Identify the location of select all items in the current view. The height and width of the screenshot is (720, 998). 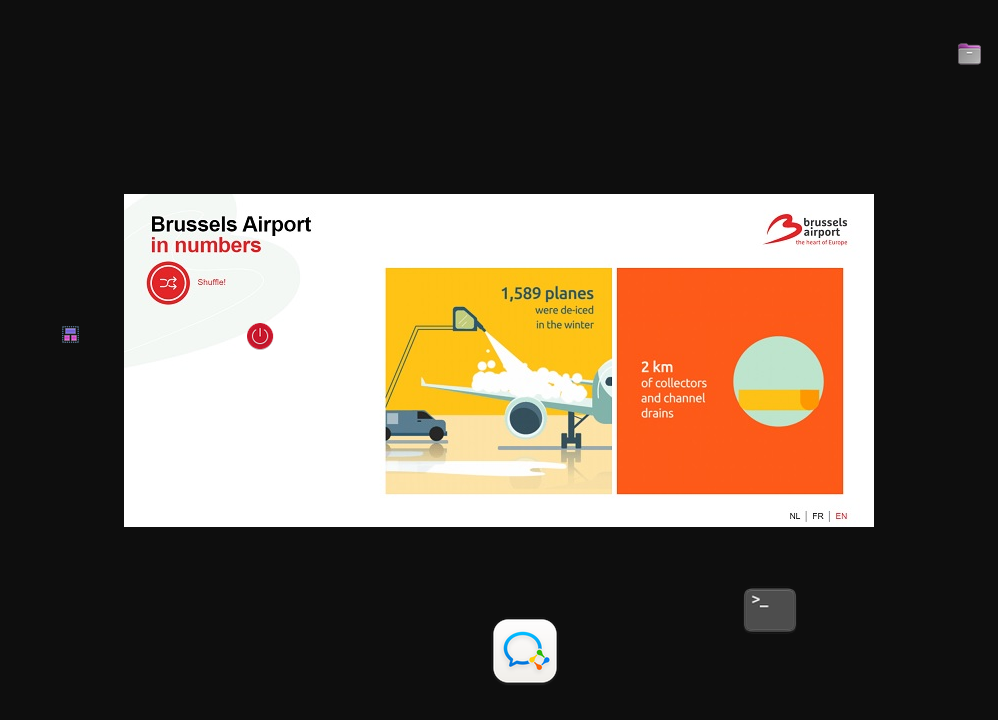
(70, 334).